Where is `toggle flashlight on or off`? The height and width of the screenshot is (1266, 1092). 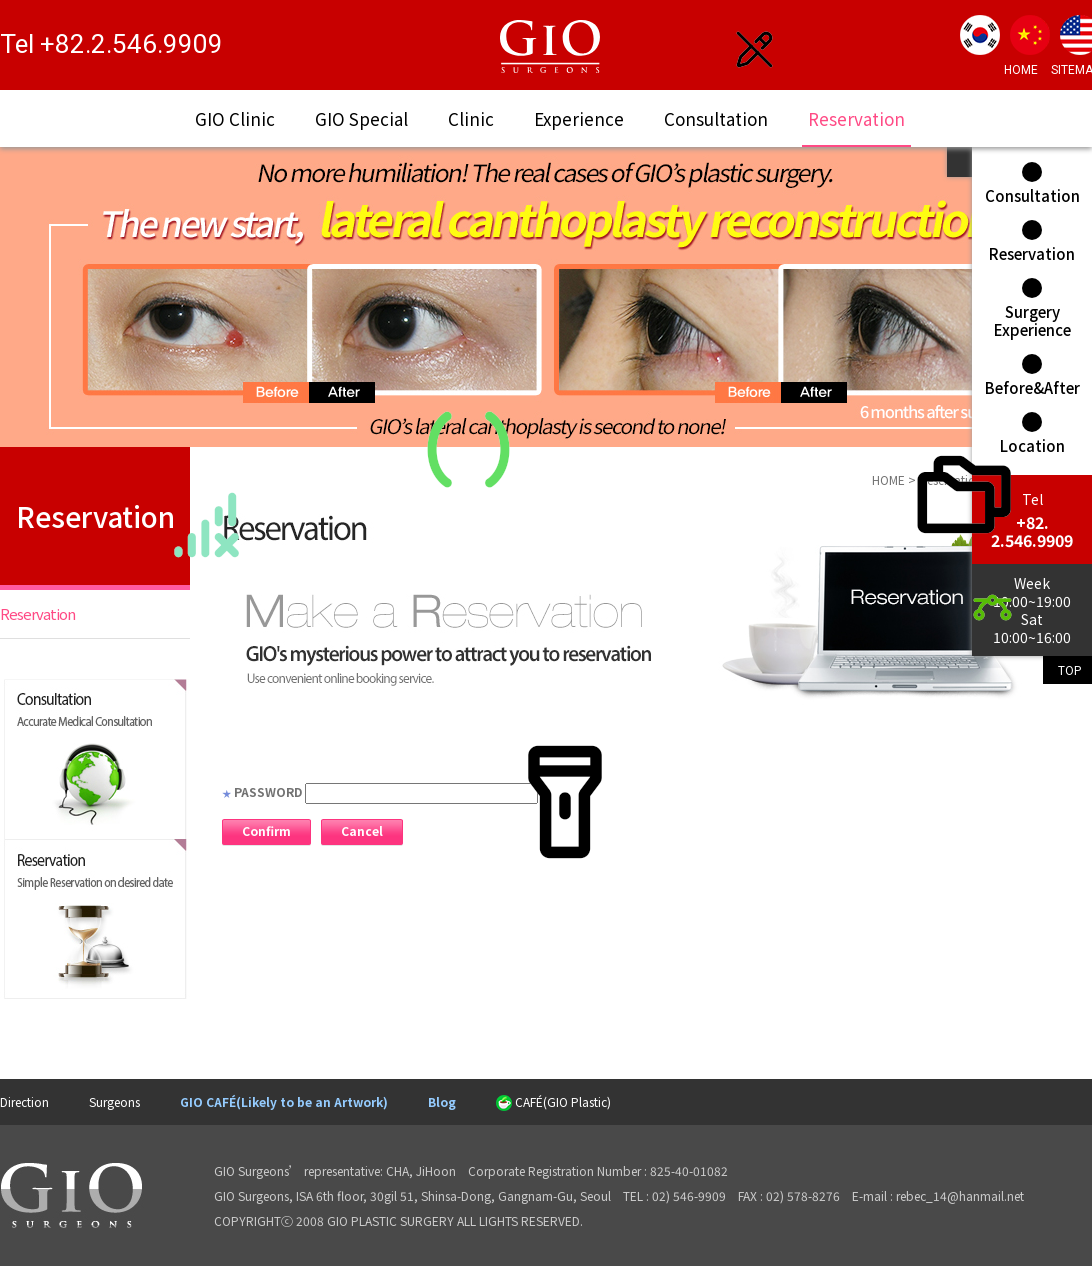
toggle flashlight on or off is located at coordinates (565, 802).